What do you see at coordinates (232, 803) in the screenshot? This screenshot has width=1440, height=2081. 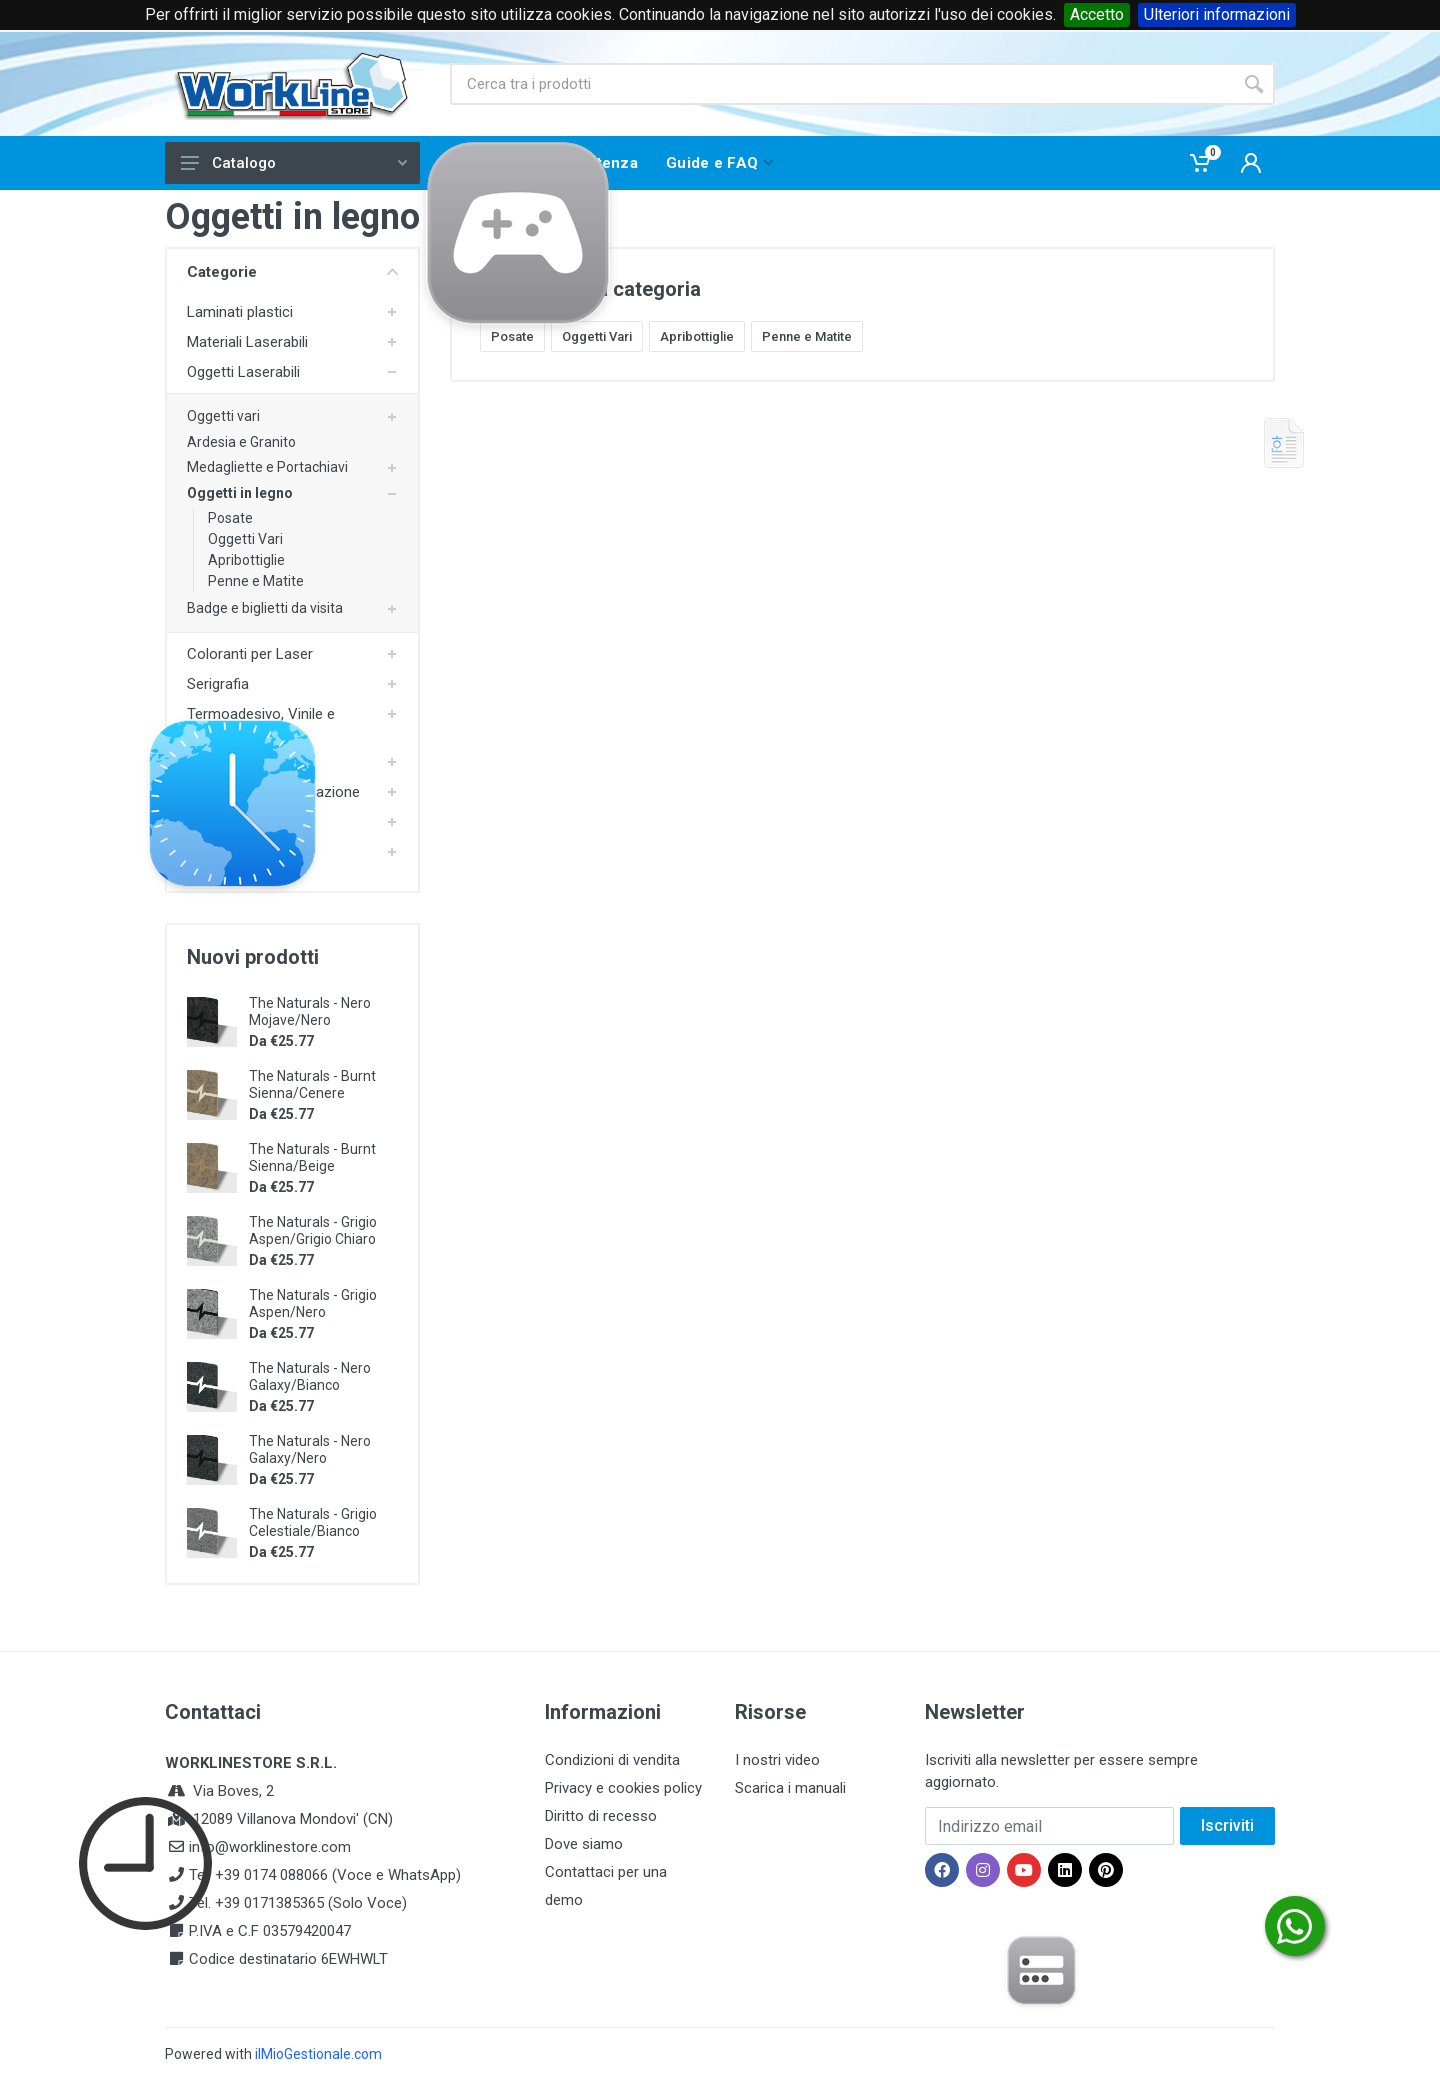 I see `open network time protocol settings` at bounding box center [232, 803].